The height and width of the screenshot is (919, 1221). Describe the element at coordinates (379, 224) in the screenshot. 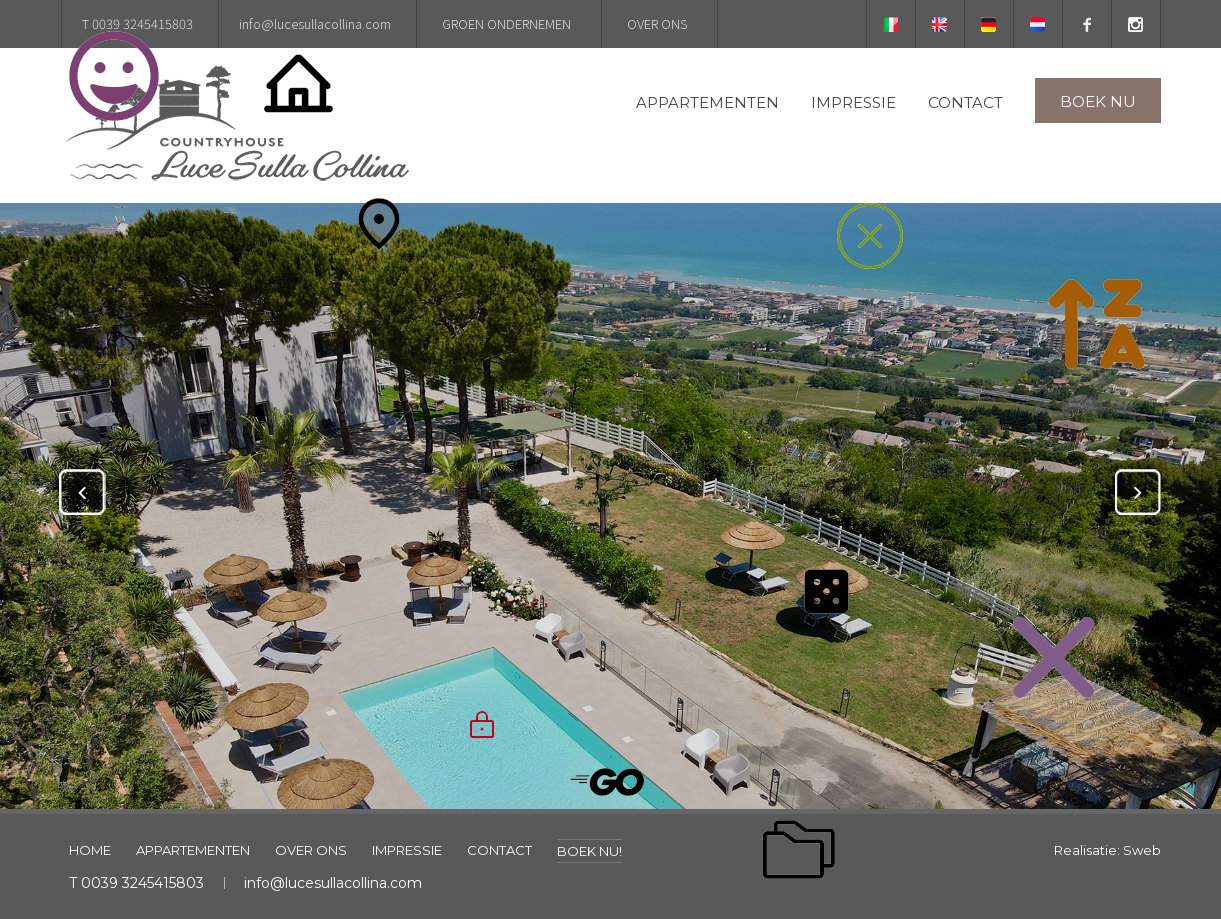

I see `view or select a location on the map` at that location.